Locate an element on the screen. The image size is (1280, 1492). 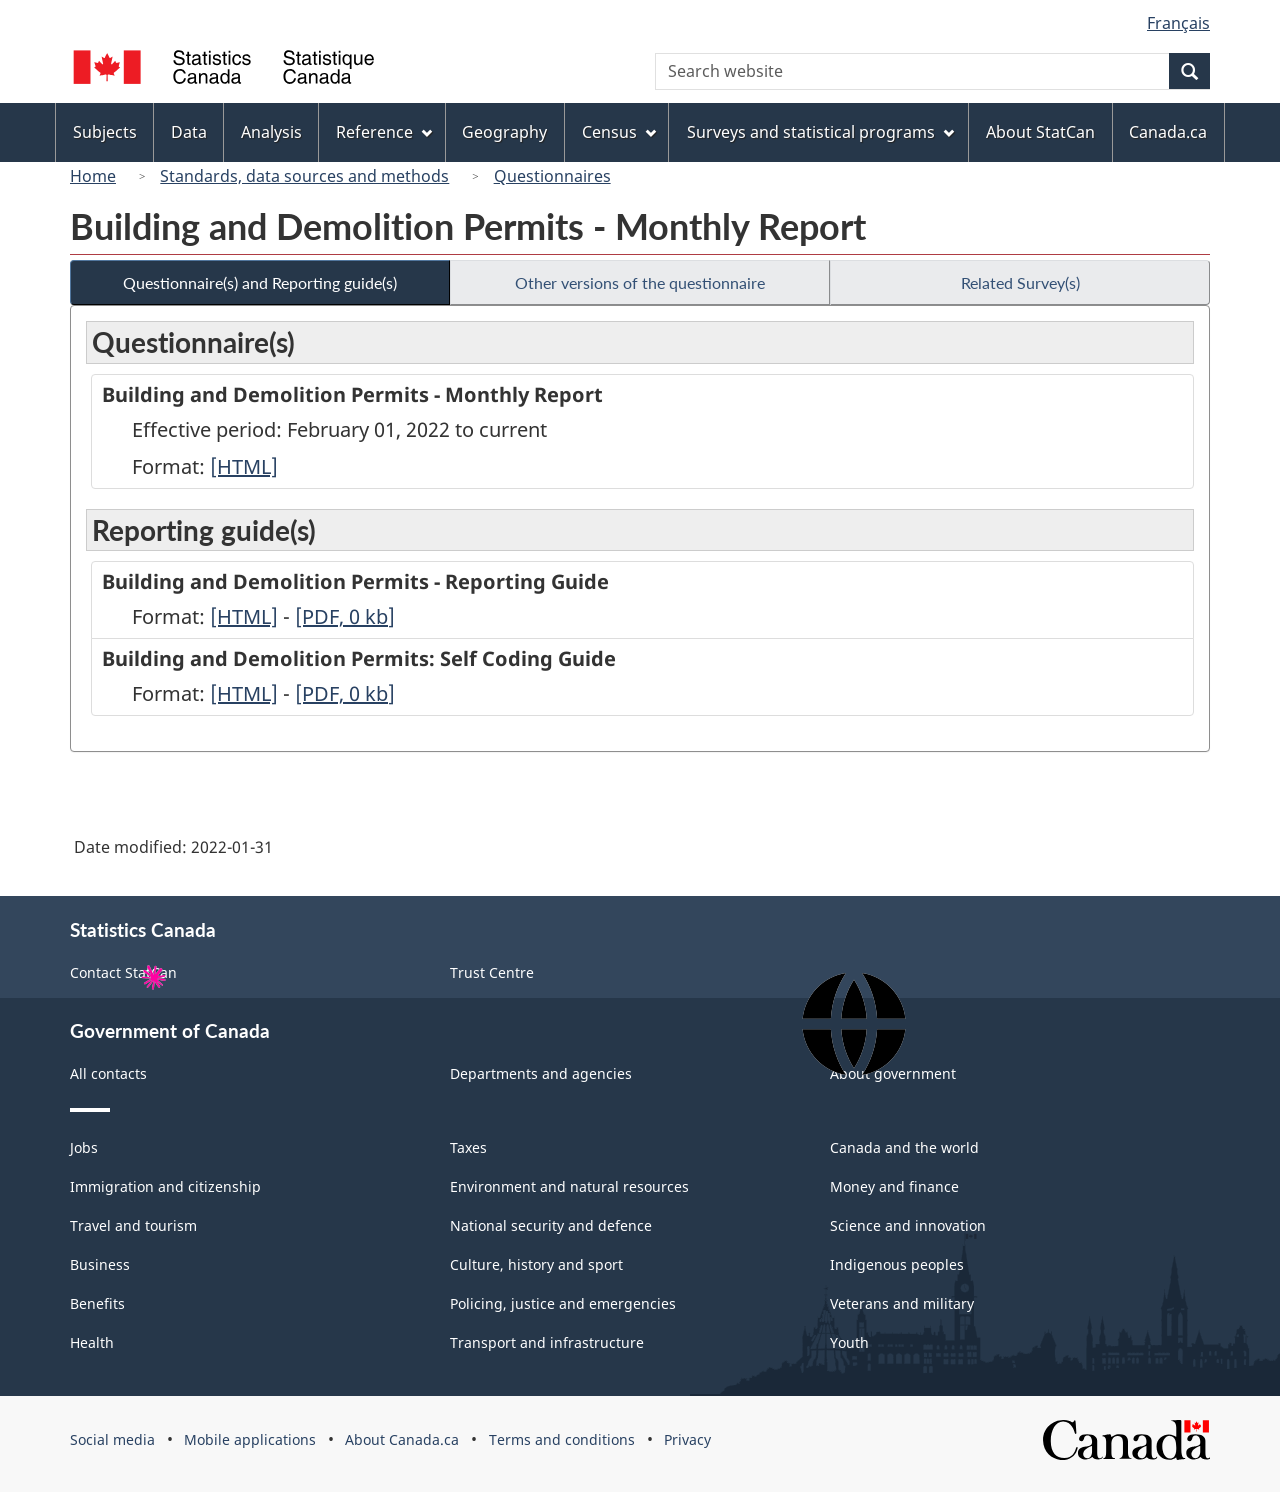
access global or international settings is located at coordinates (854, 1024).